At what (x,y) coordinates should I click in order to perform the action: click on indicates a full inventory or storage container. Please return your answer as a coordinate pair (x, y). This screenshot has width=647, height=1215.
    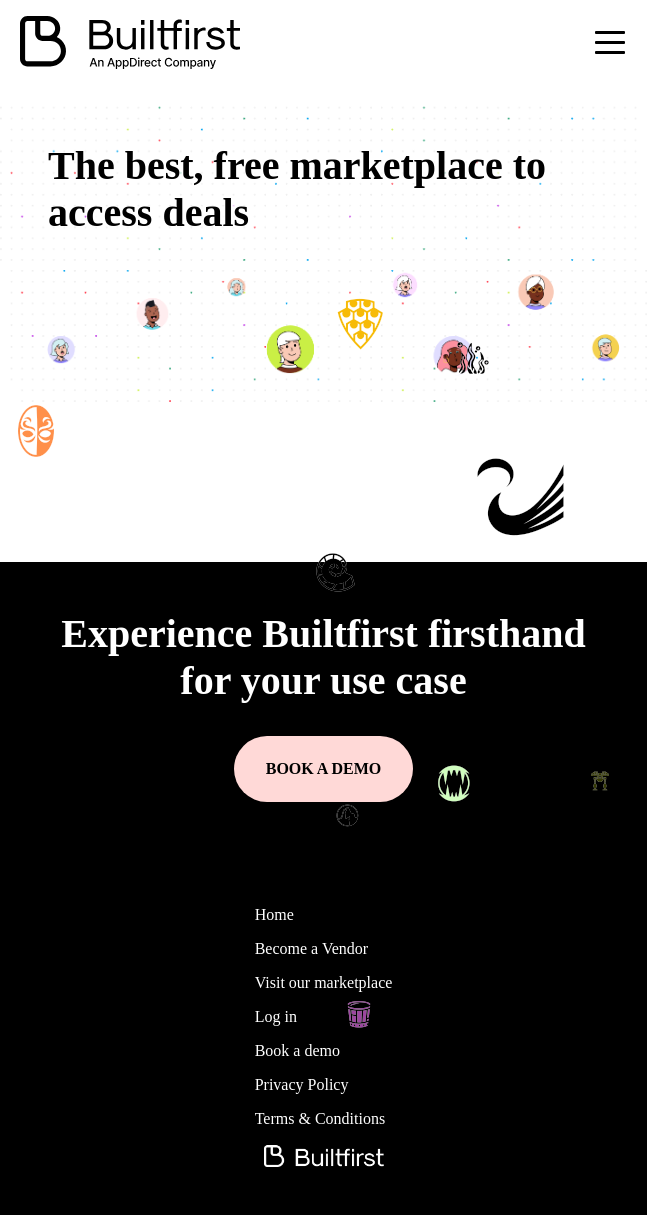
    Looking at the image, I should click on (359, 1010).